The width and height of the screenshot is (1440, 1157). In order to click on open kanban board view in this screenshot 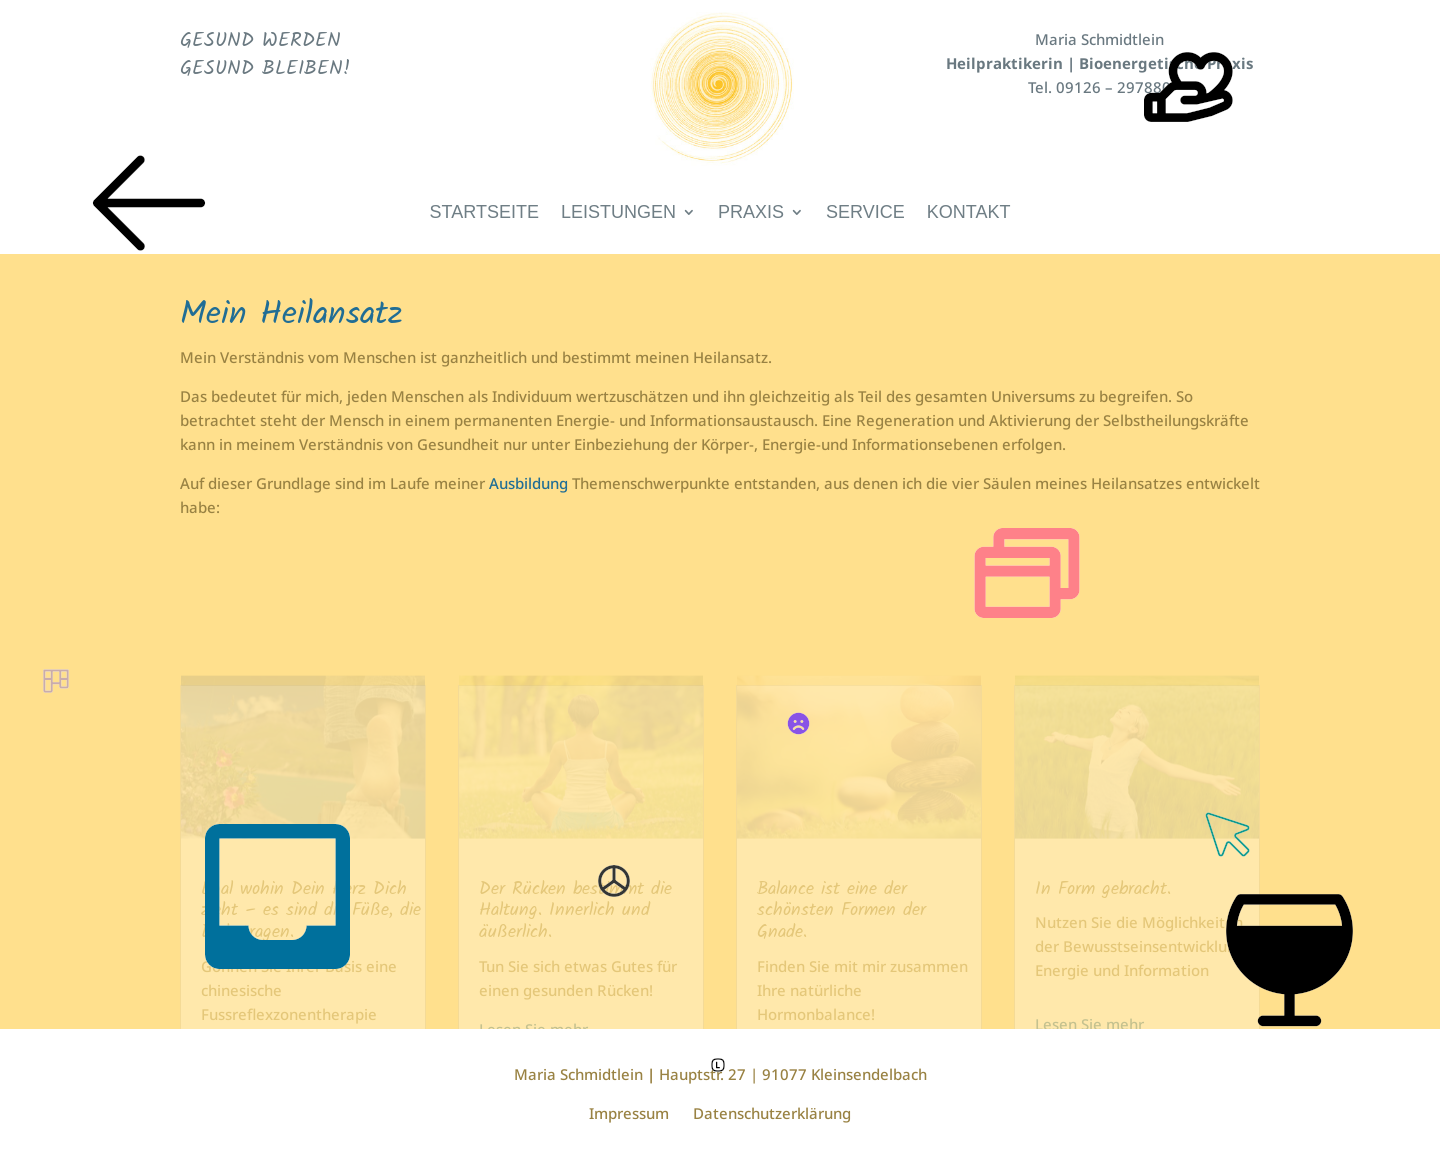, I will do `click(56, 680)`.